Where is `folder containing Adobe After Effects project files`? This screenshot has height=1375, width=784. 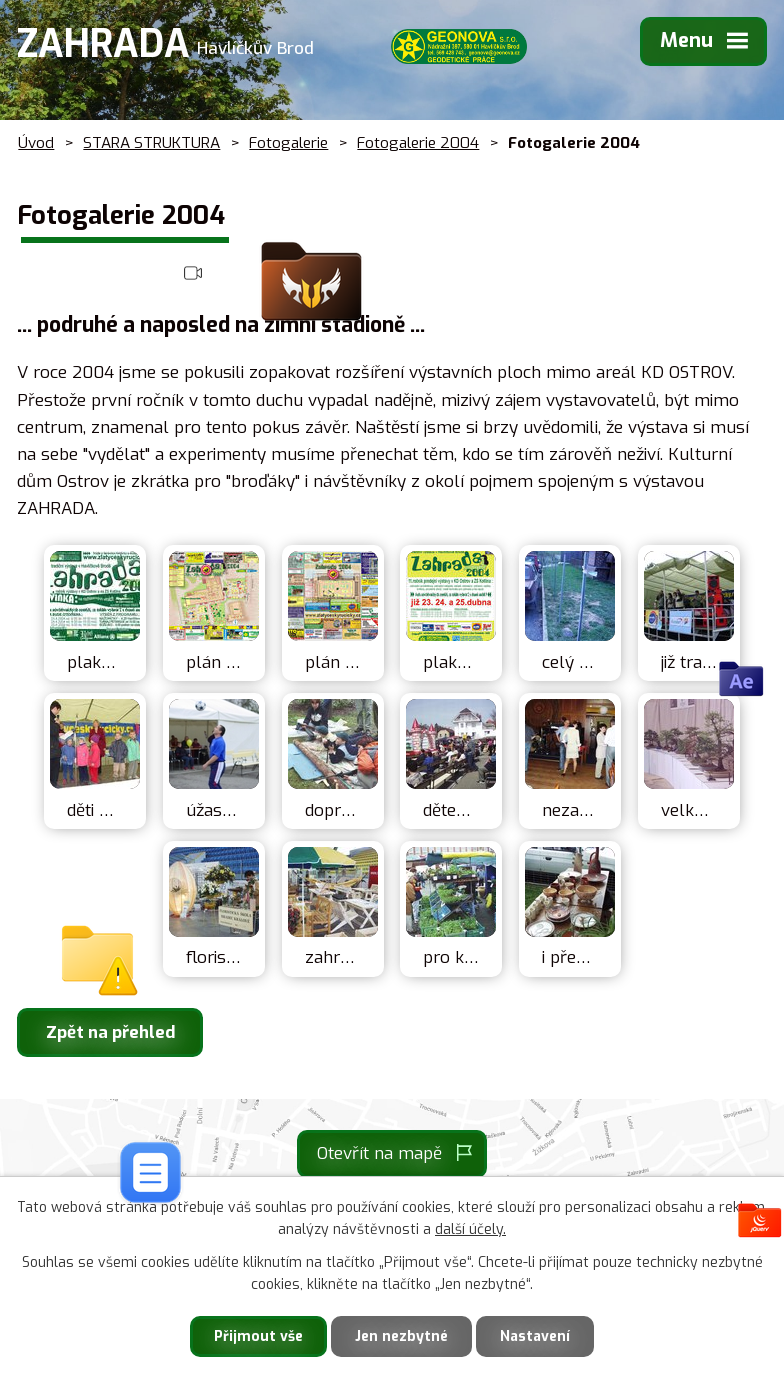 folder containing Adobe After Effects project files is located at coordinates (741, 680).